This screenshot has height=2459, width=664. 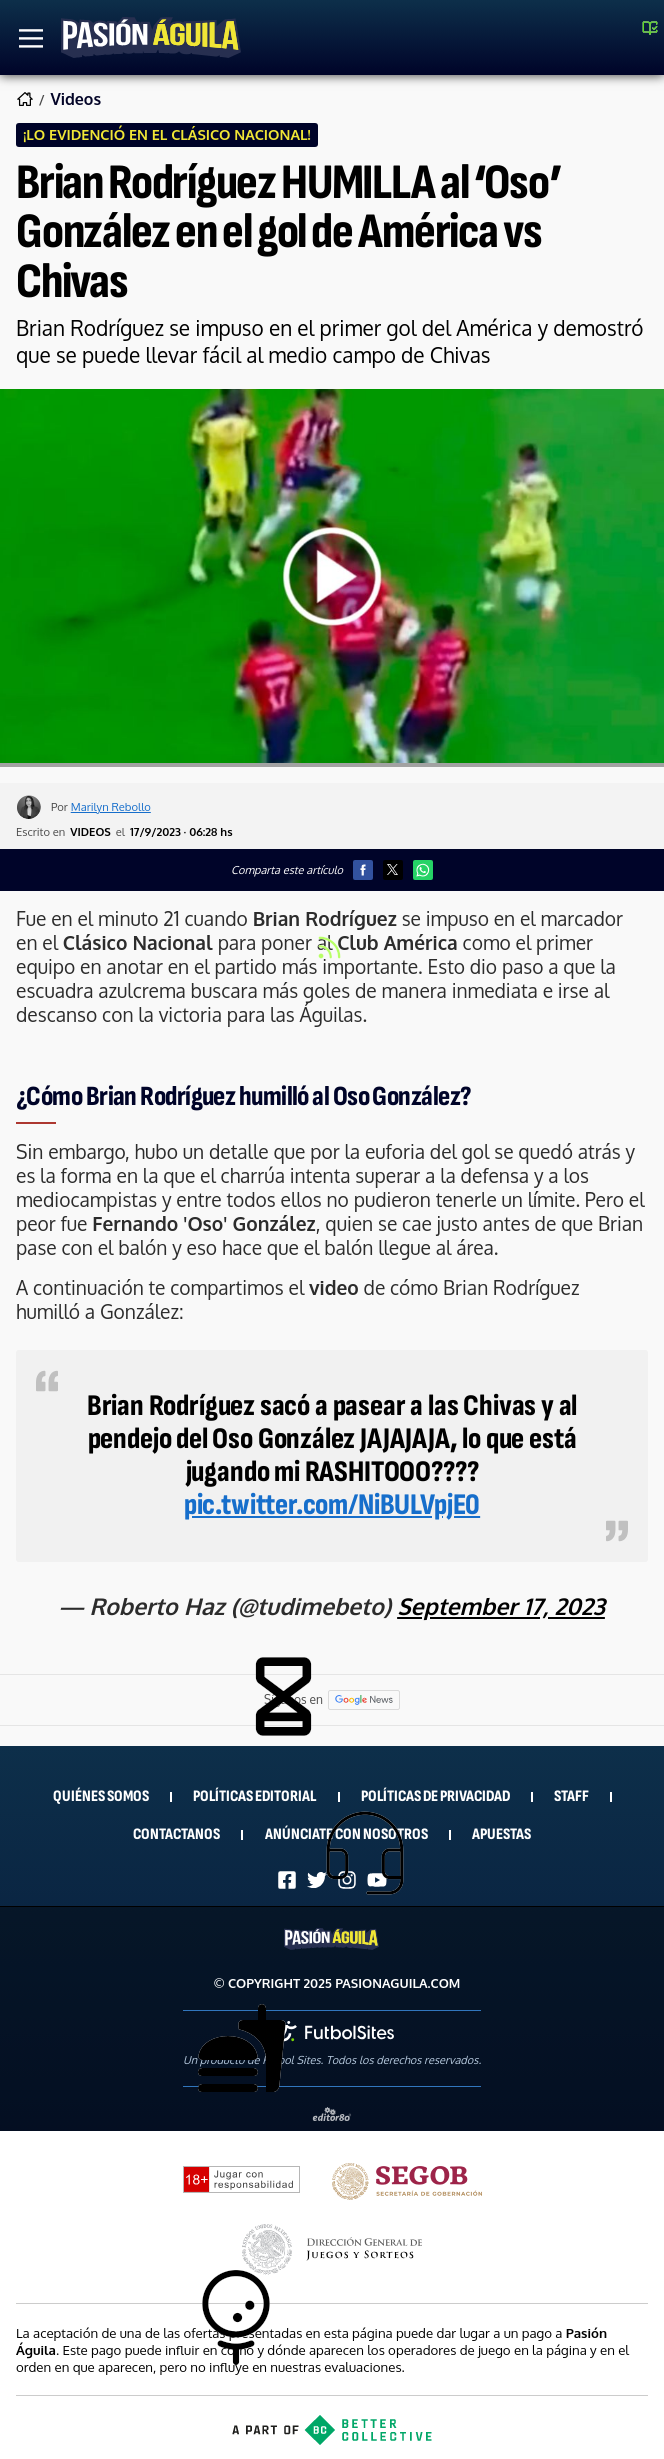 I want to click on contact customer support, so click(x=365, y=1850).